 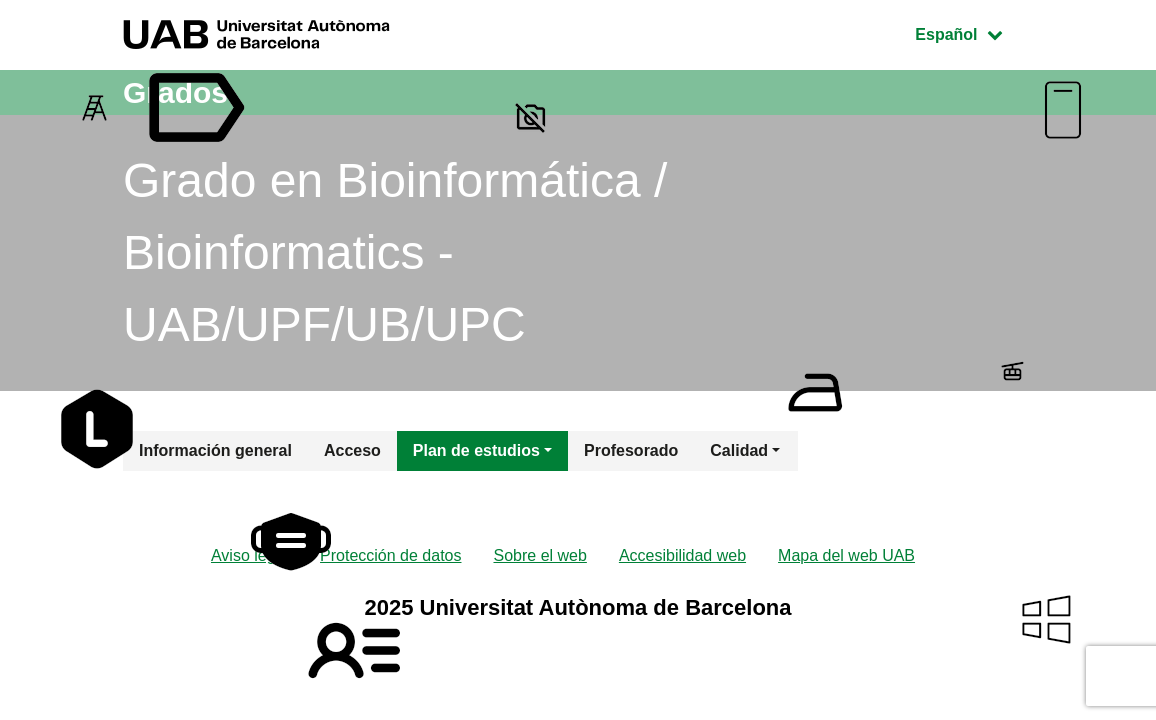 What do you see at coordinates (97, 429) in the screenshot?
I see `indicates a category or item labeled "L"` at bounding box center [97, 429].